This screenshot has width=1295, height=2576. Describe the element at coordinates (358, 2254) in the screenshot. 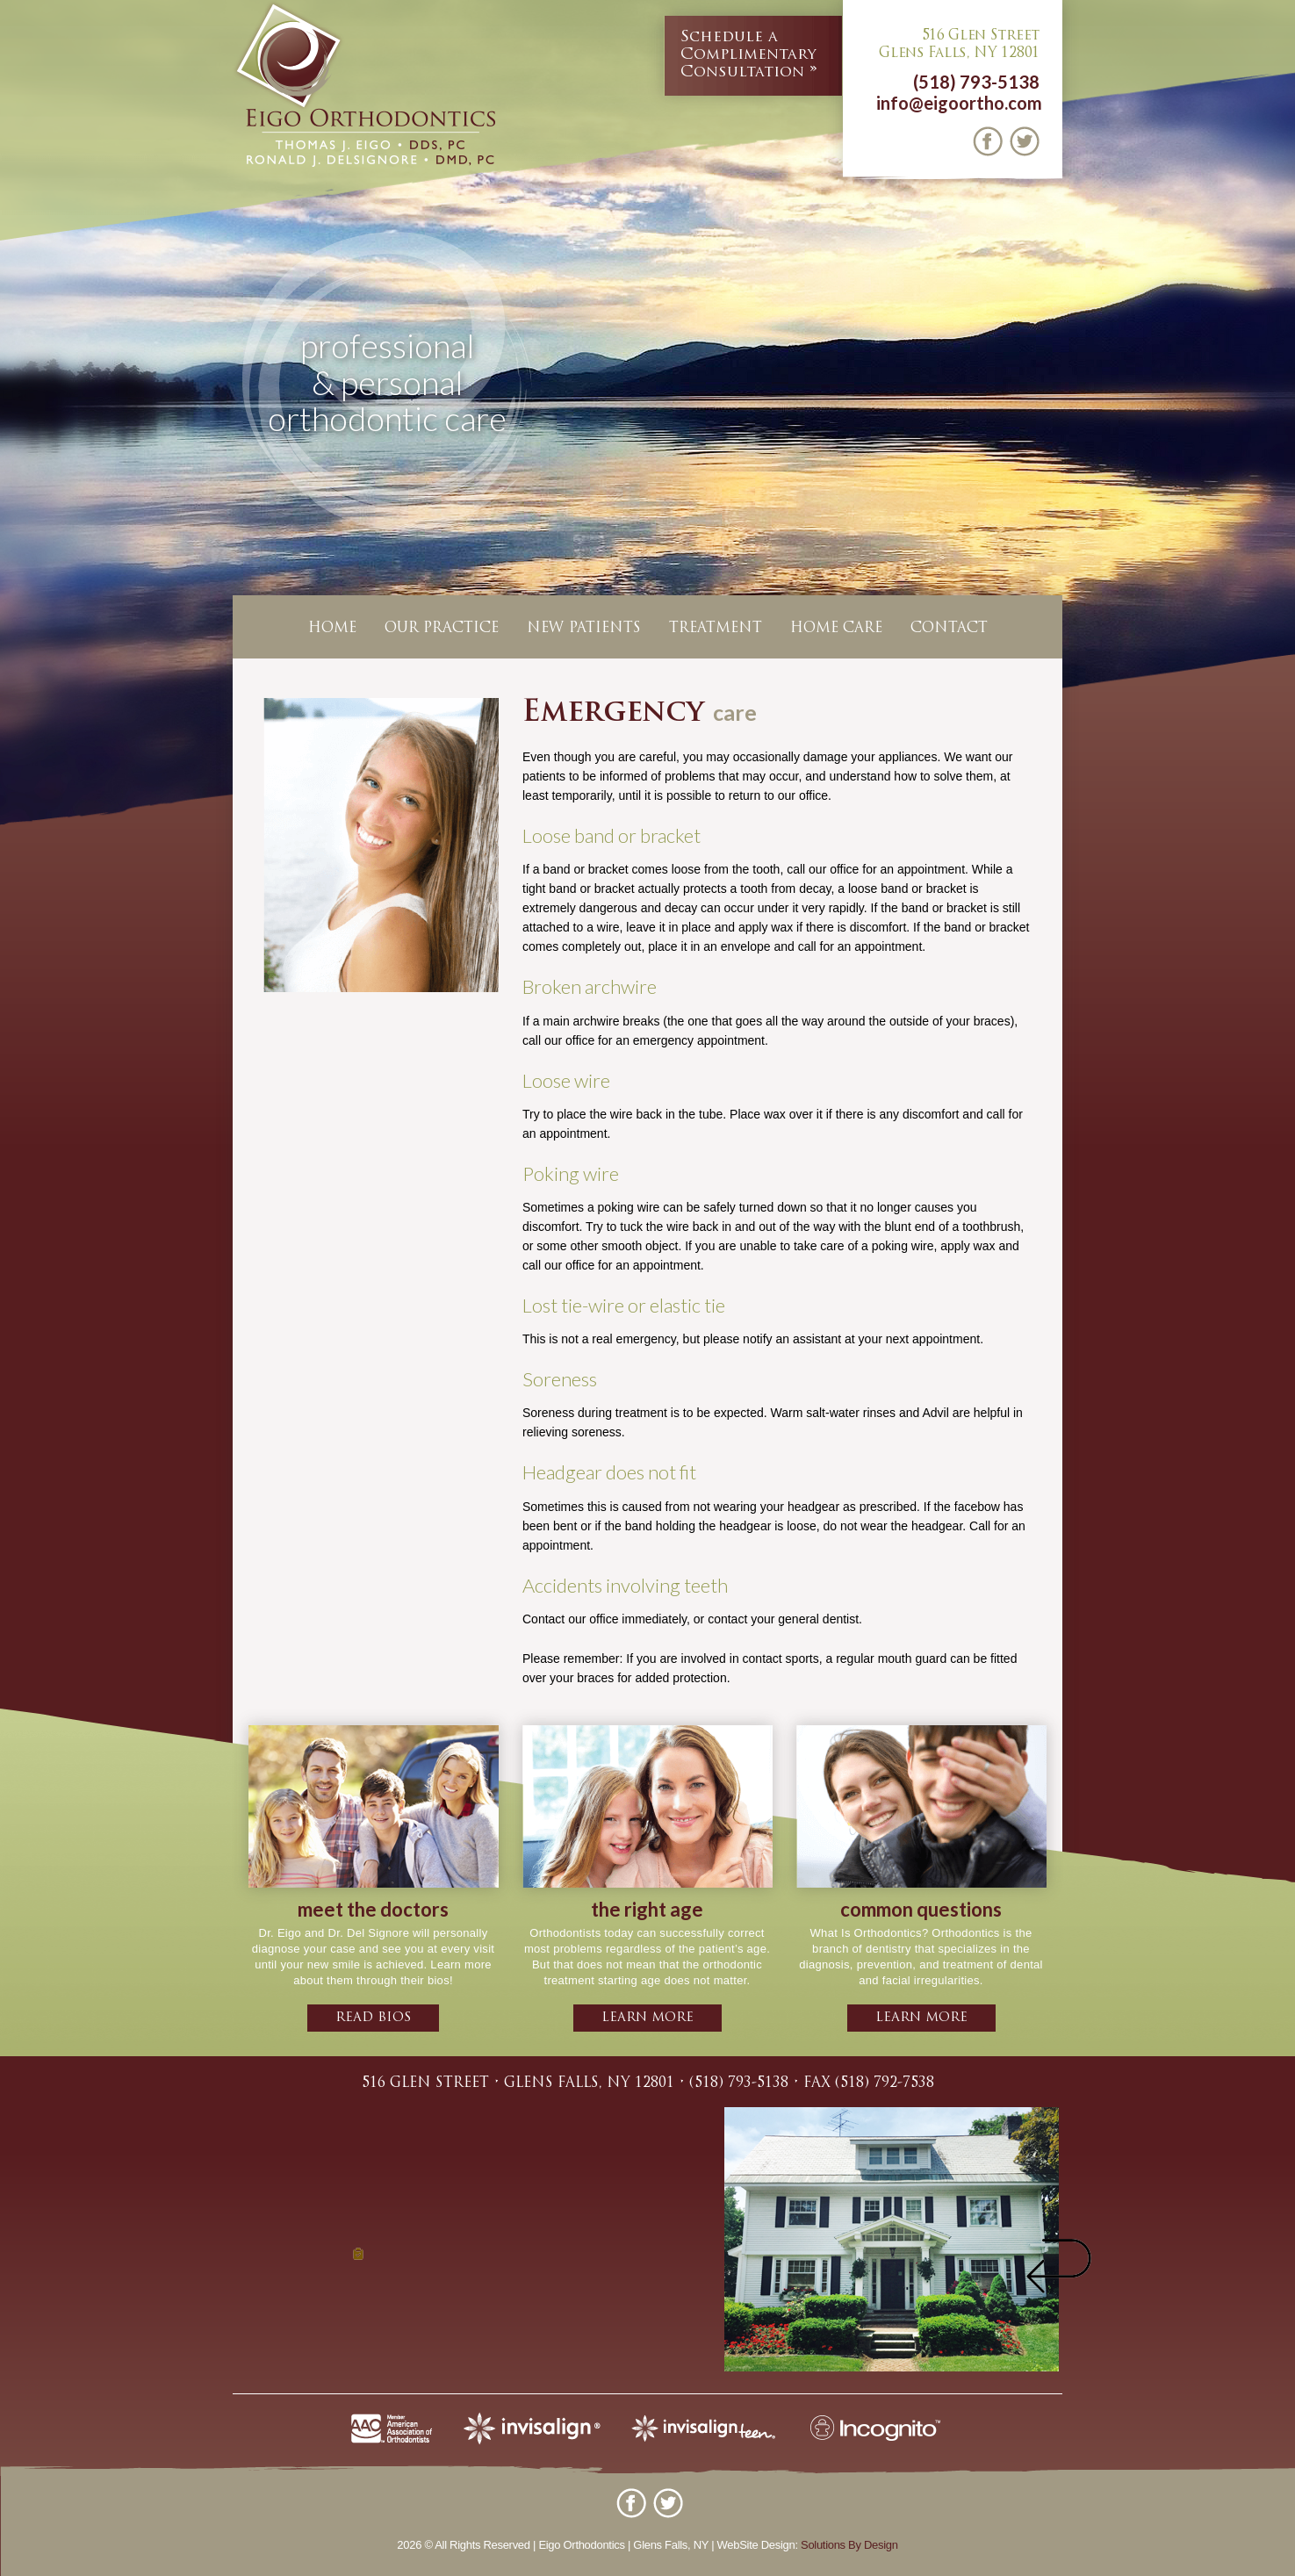

I see `mark task as complete` at that location.